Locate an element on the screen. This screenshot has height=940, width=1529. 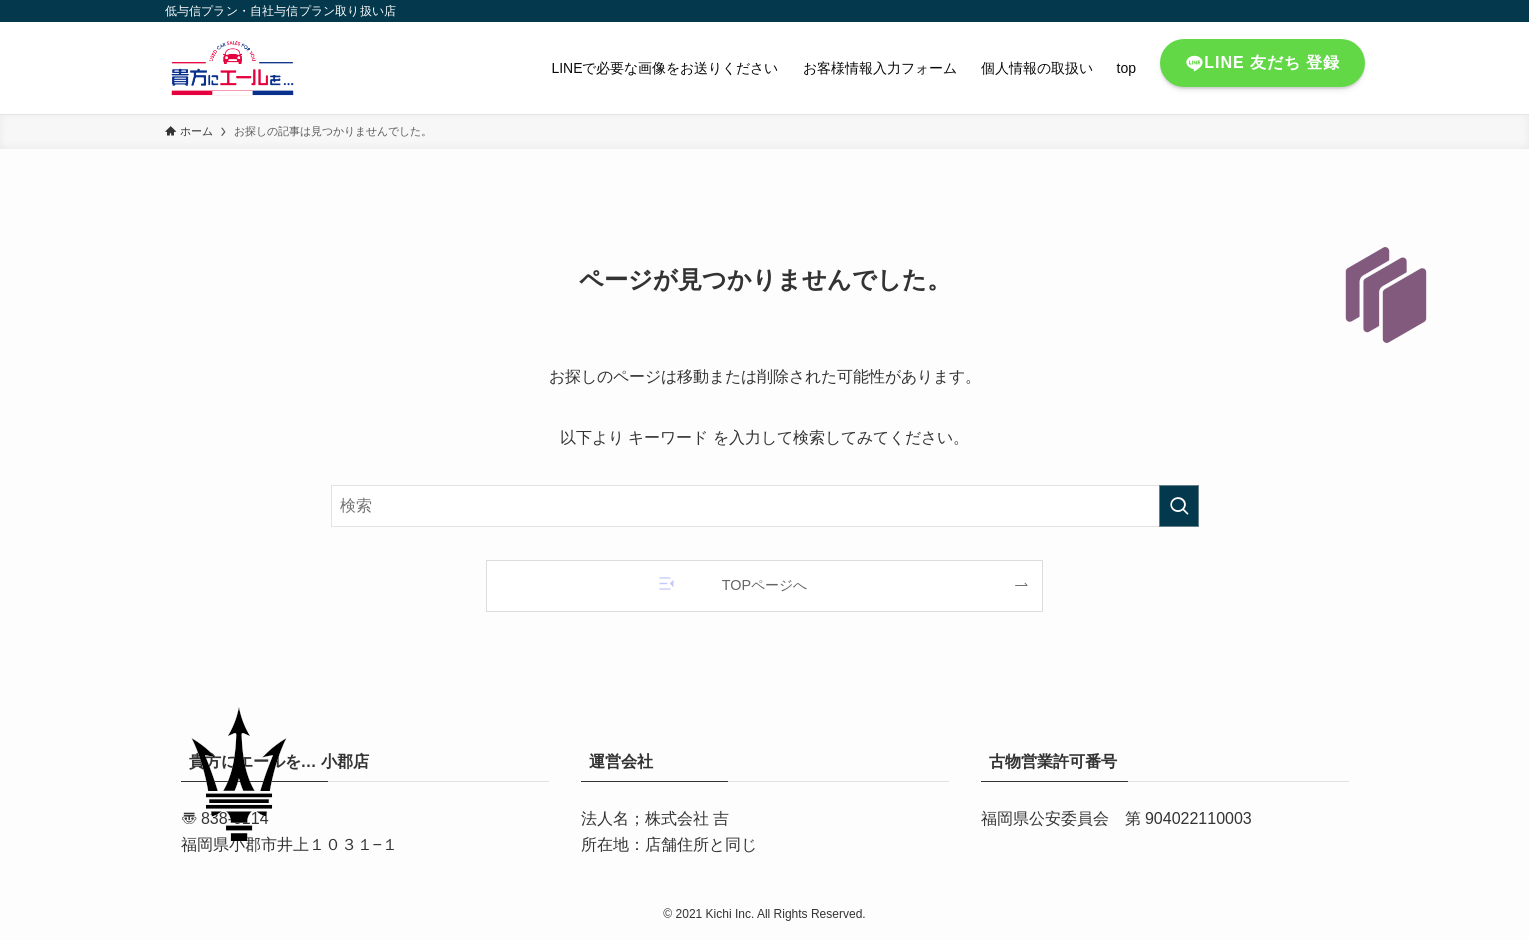
maserati brand logo is located at coordinates (239, 774).